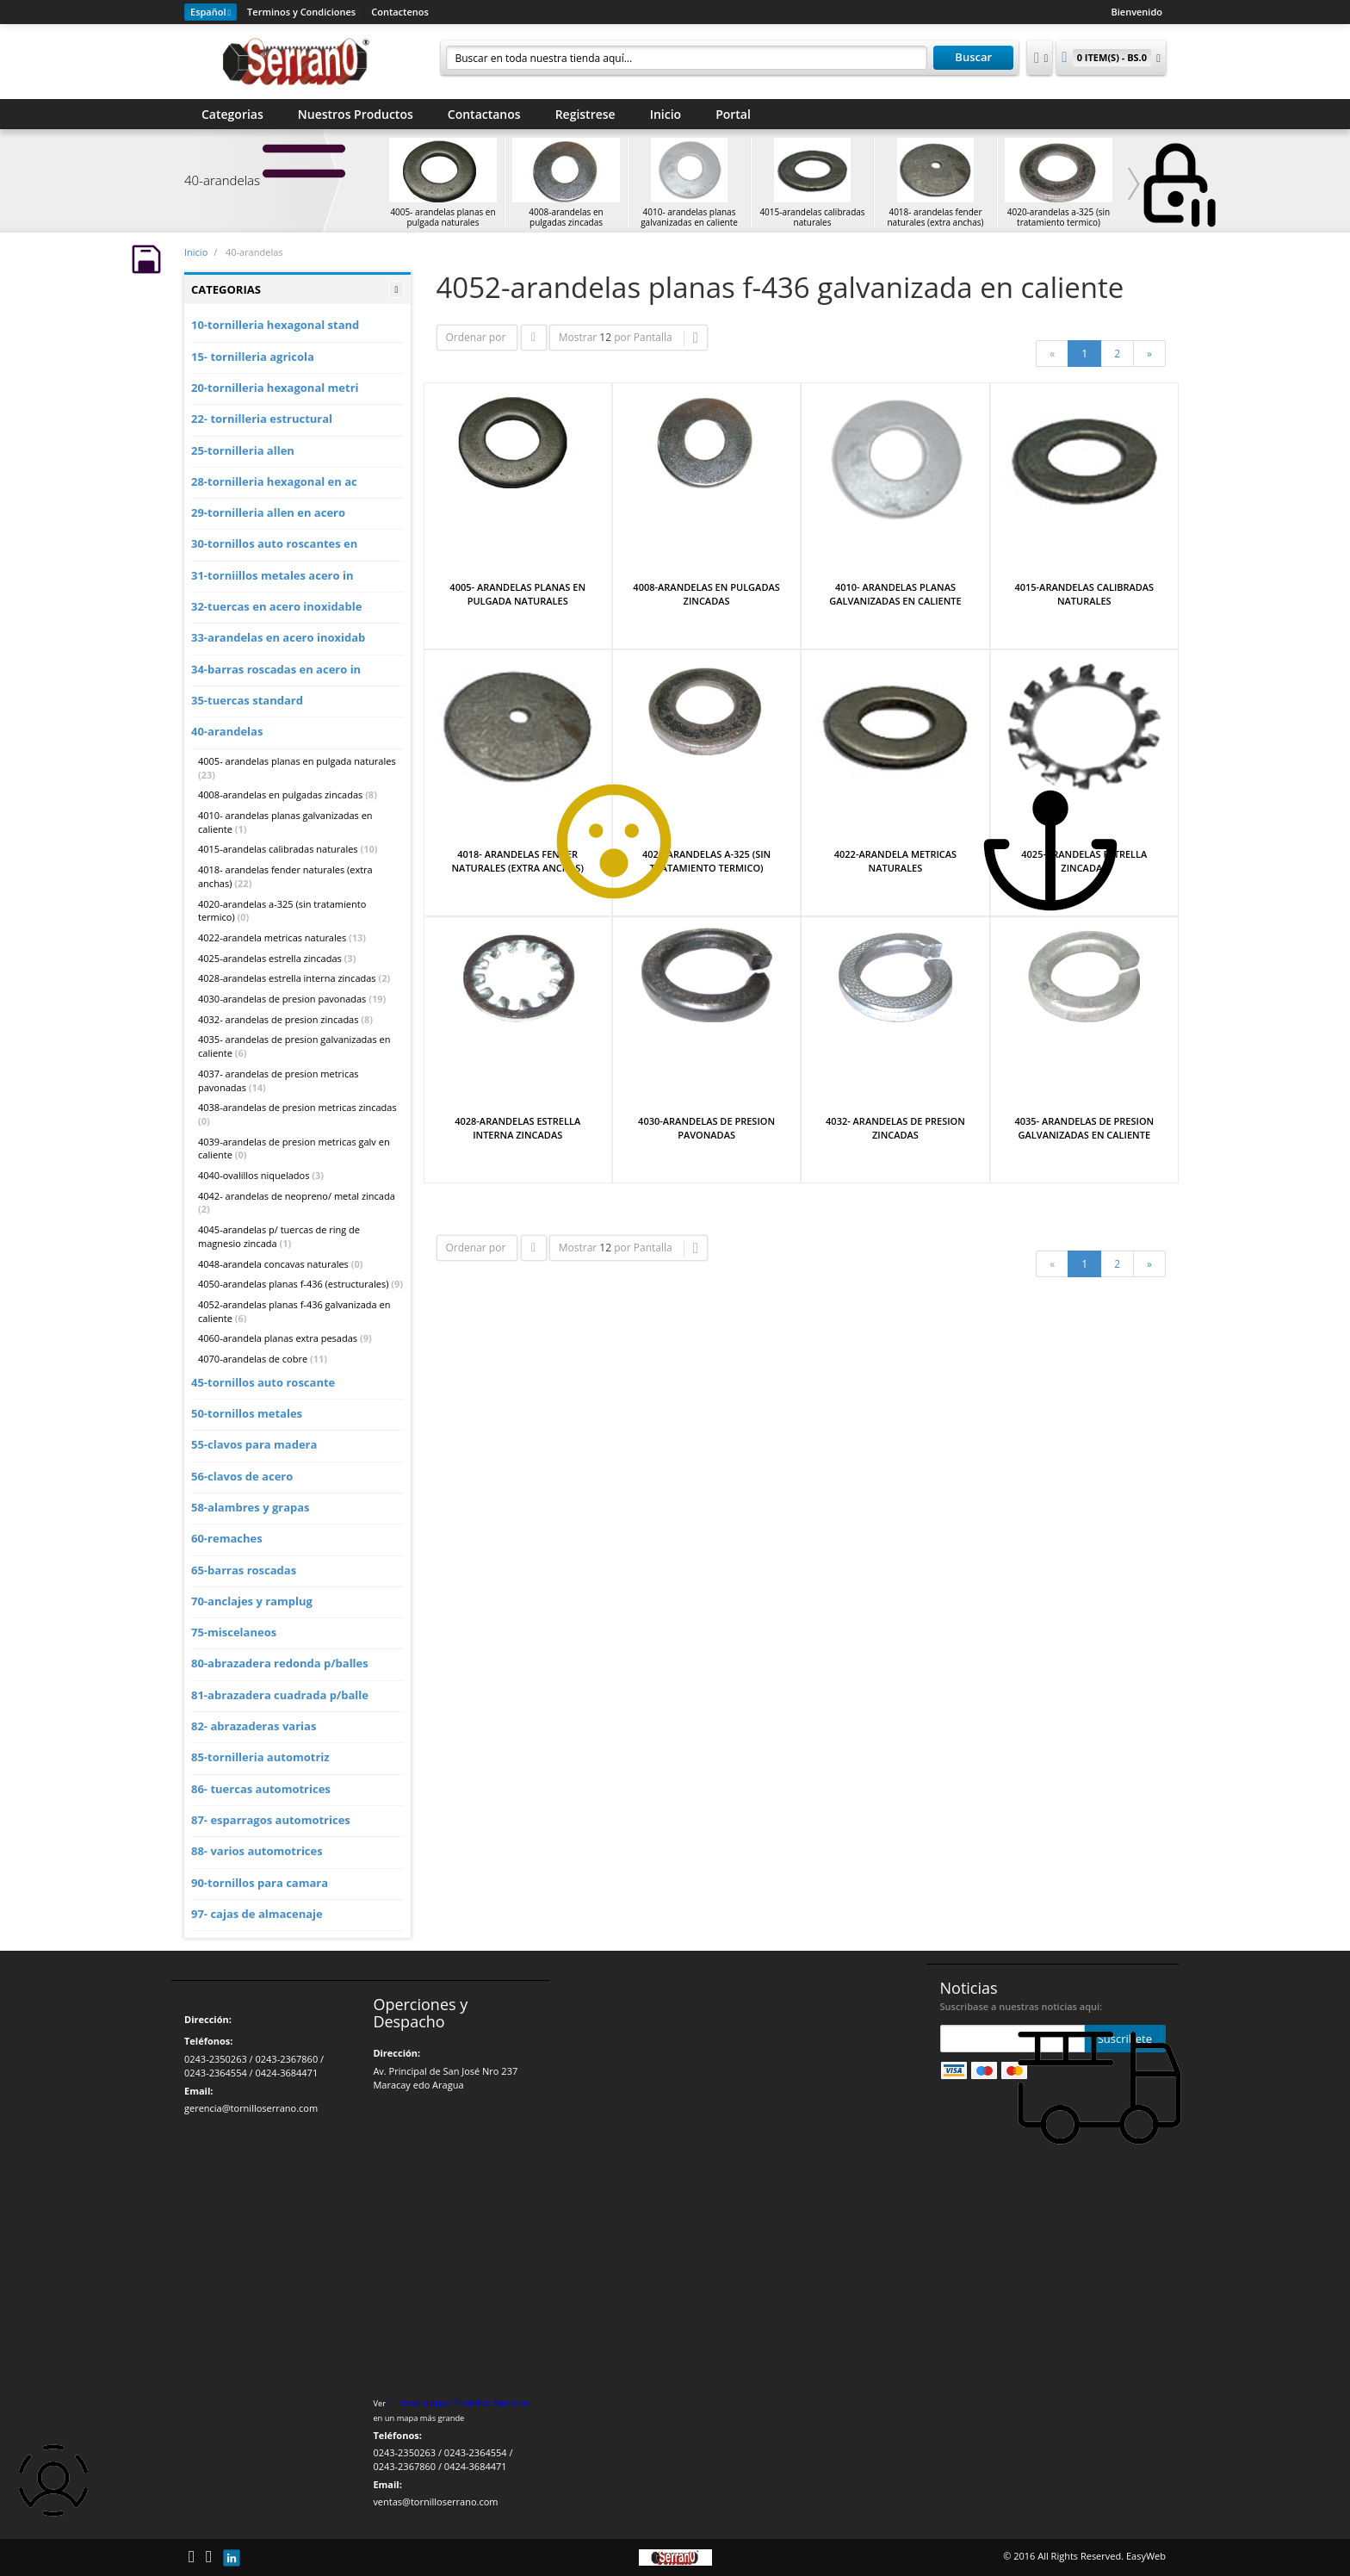 This screenshot has height=2576, width=1350. I want to click on indicates a surprise or unexpected event notification, so click(614, 841).